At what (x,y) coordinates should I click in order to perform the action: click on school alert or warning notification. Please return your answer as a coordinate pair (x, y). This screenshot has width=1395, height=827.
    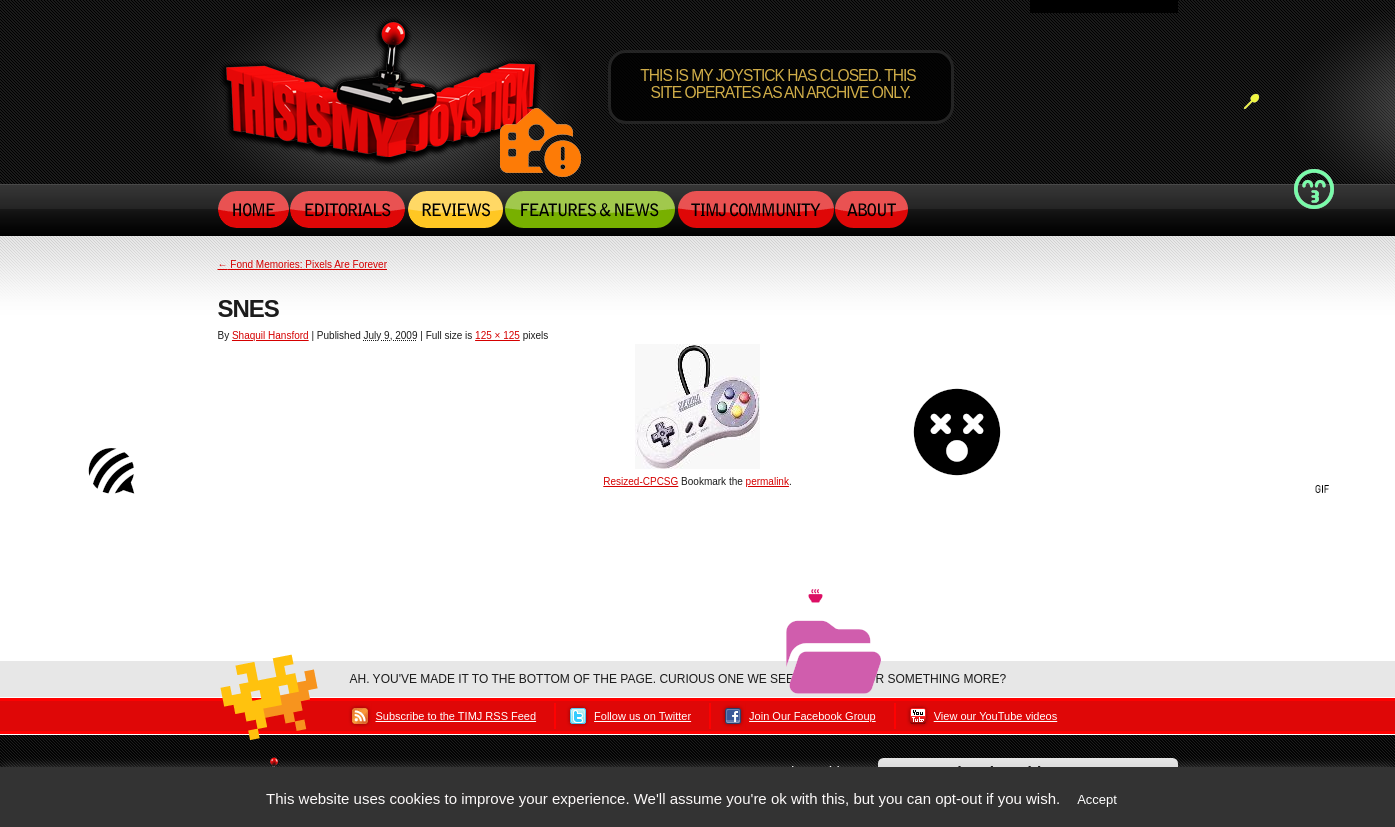
    Looking at the image, I should click on (540, 140).